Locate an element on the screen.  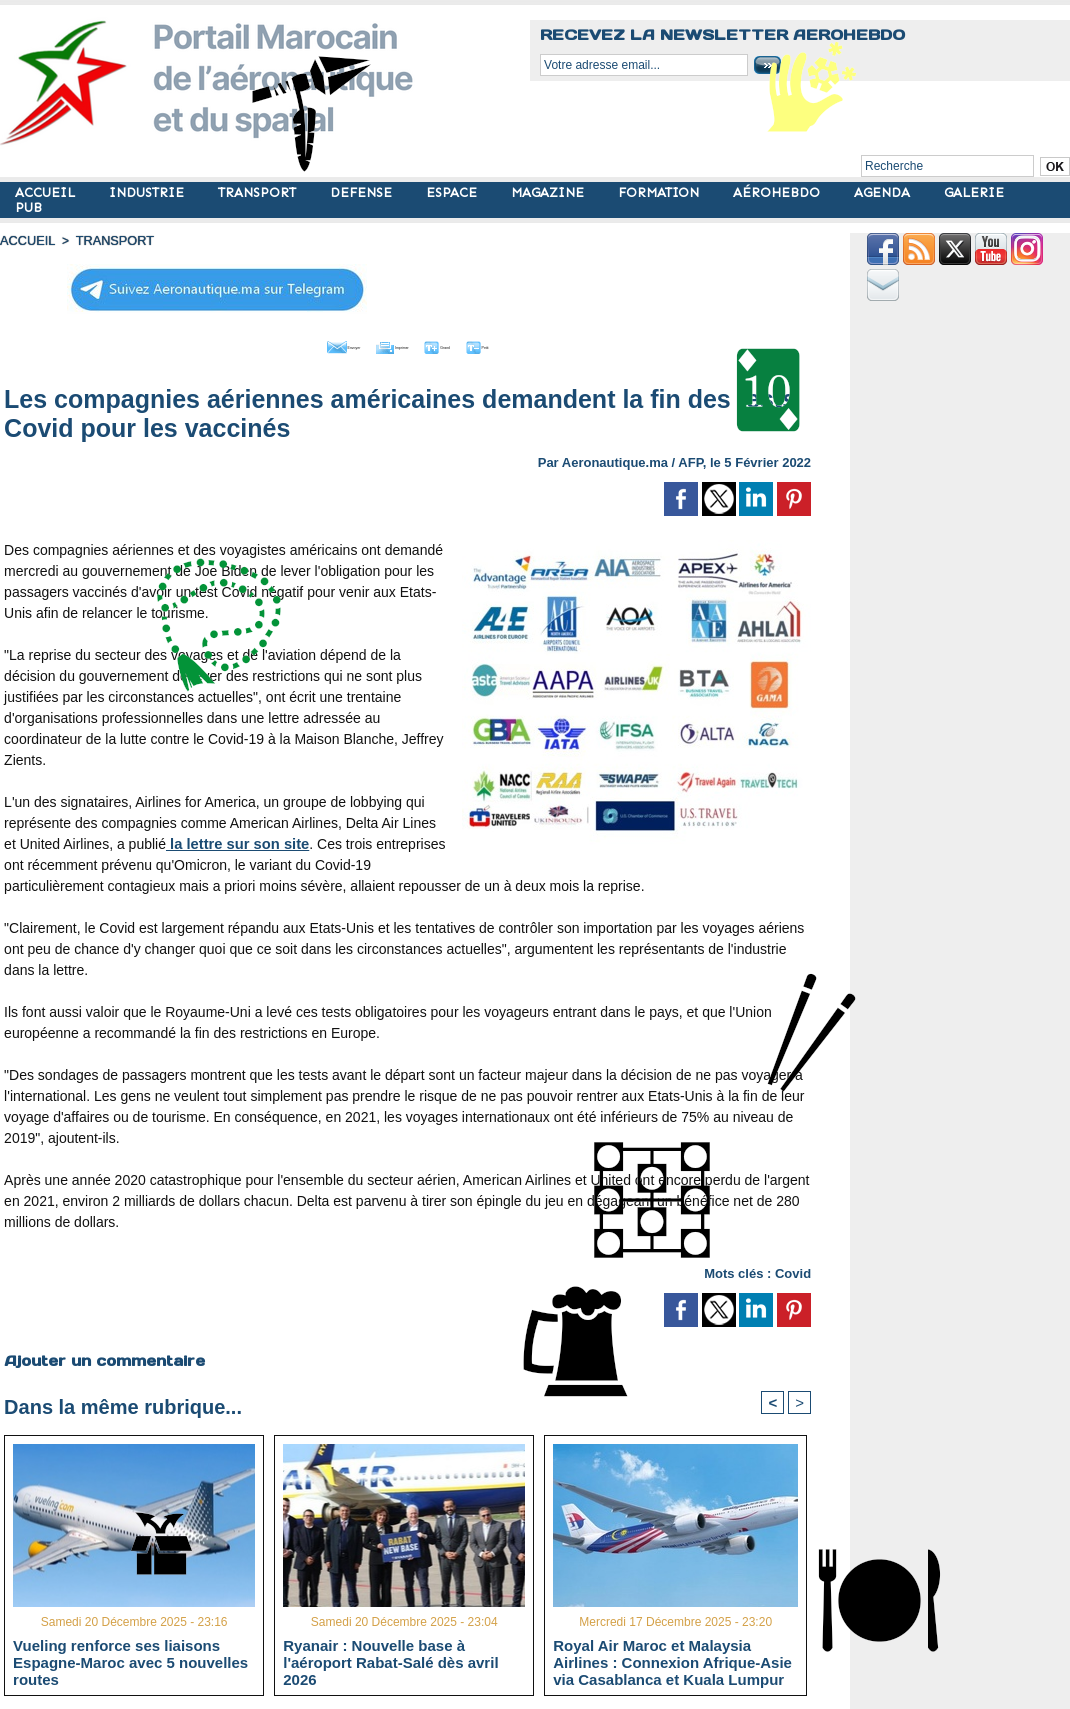
abstract grid or pattern layout selector is located at coordinates (652, 1200).